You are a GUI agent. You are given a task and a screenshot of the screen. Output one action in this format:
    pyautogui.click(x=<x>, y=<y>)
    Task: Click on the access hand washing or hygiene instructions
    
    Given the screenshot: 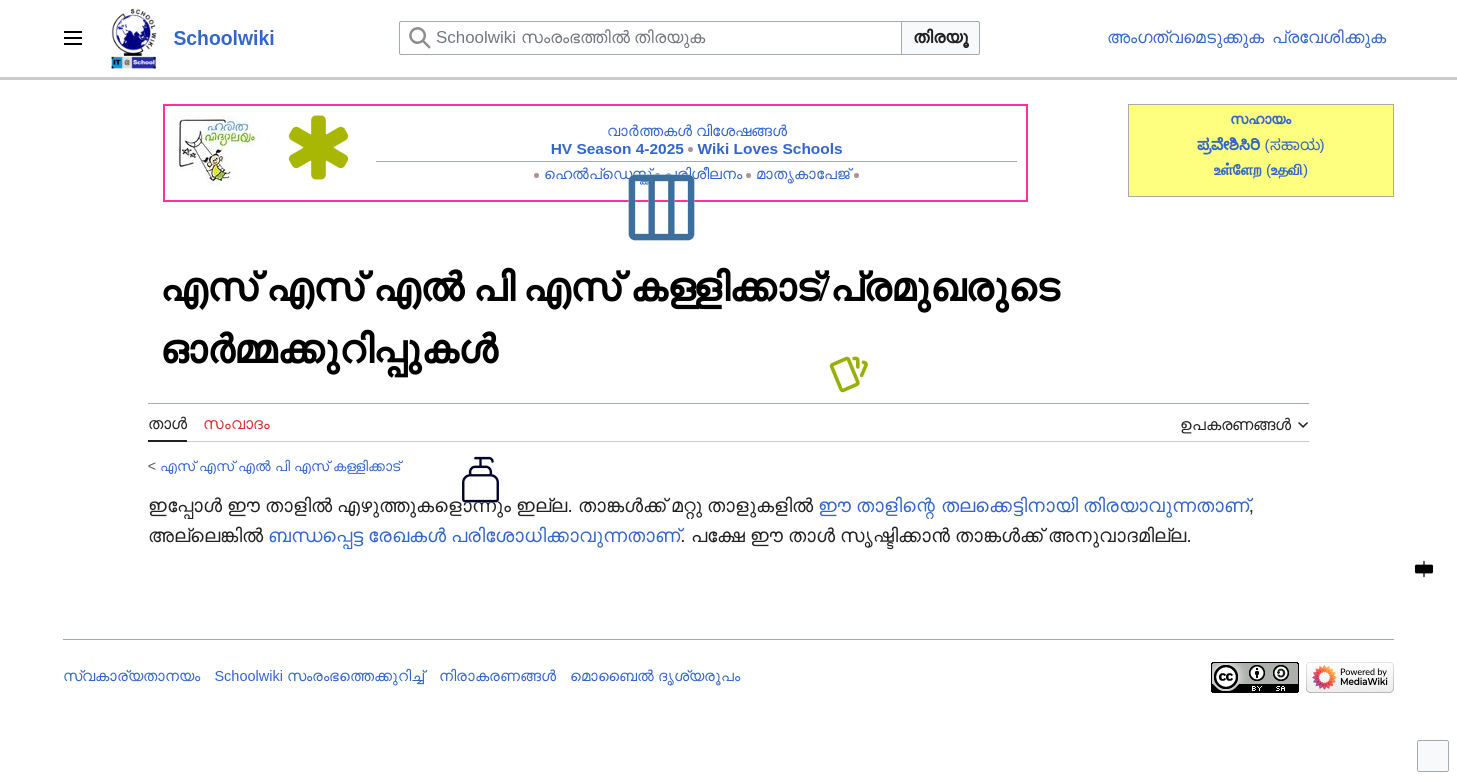 What is the action you would take?
    pyautogui.click(x=480, y=480)
    